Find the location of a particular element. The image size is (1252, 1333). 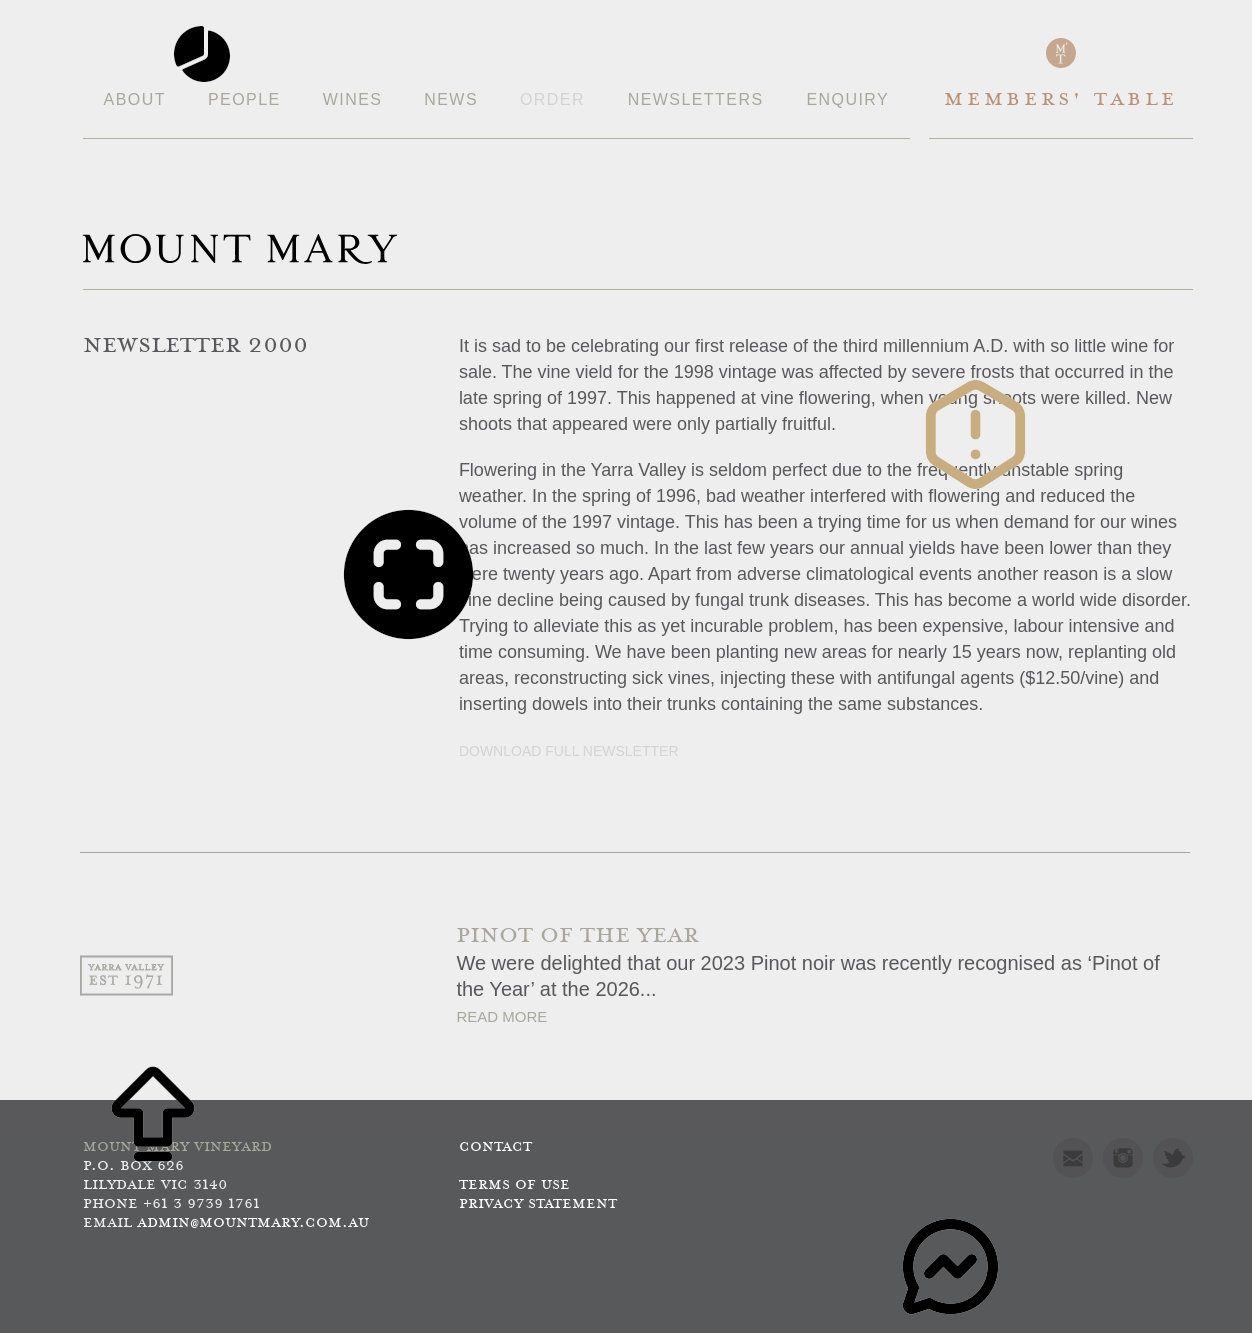

tap to scan a QR code or barcode is located at coordinates (408, 574).